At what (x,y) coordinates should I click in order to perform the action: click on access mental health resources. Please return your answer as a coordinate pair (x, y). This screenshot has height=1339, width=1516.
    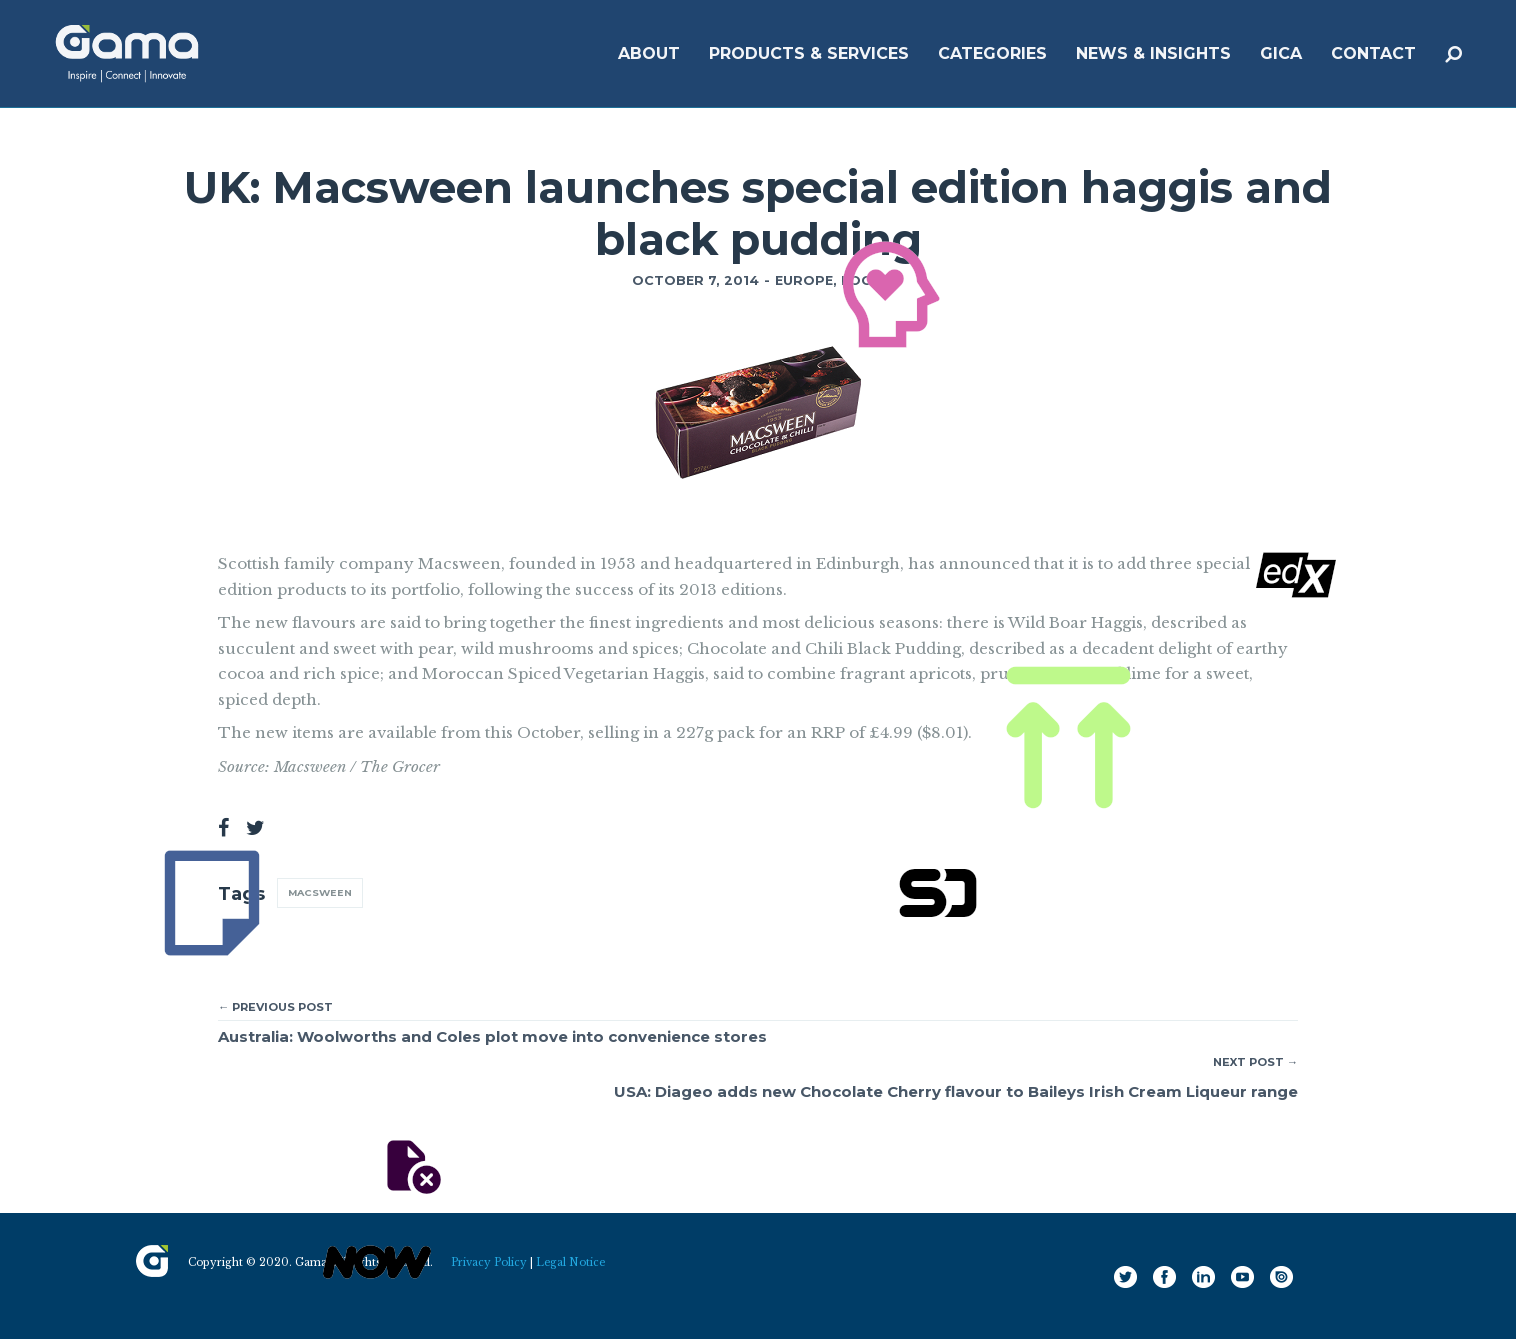
    Looking at the image, I should click on (890, 294).